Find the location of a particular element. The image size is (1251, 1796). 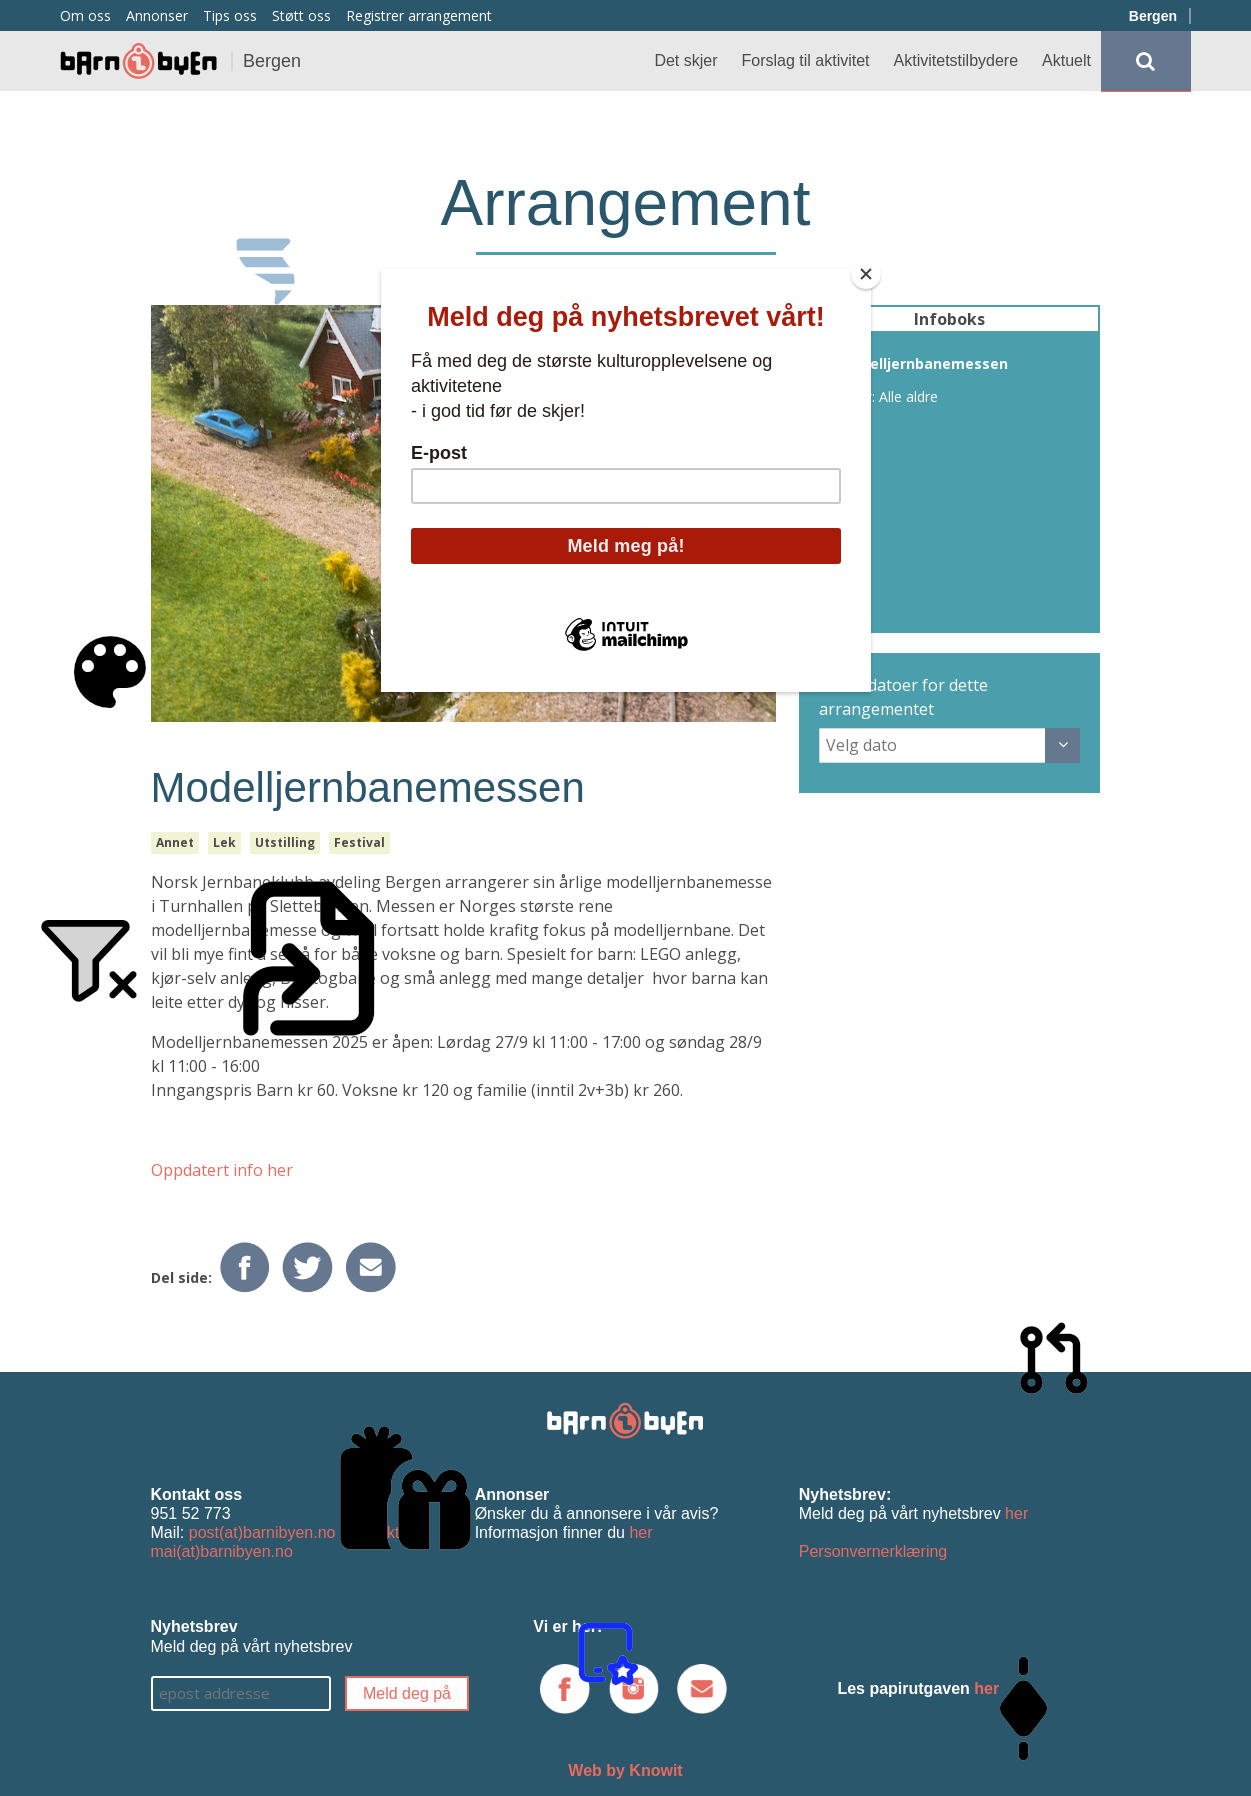

create a new pull request is located at coordinates (1054, 1360).